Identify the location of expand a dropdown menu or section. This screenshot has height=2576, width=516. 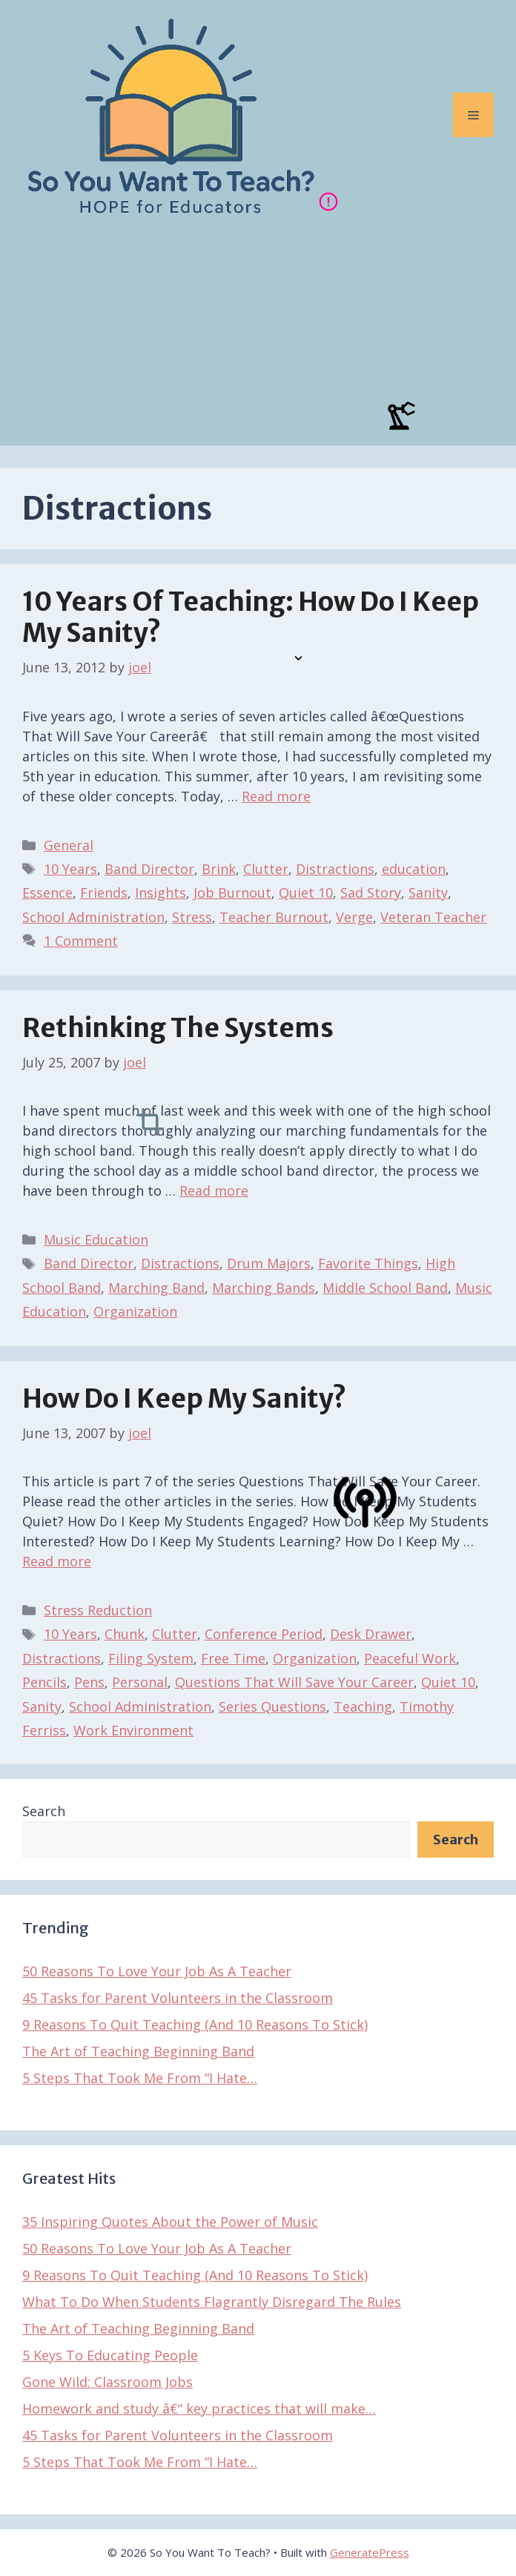
(298, 658).